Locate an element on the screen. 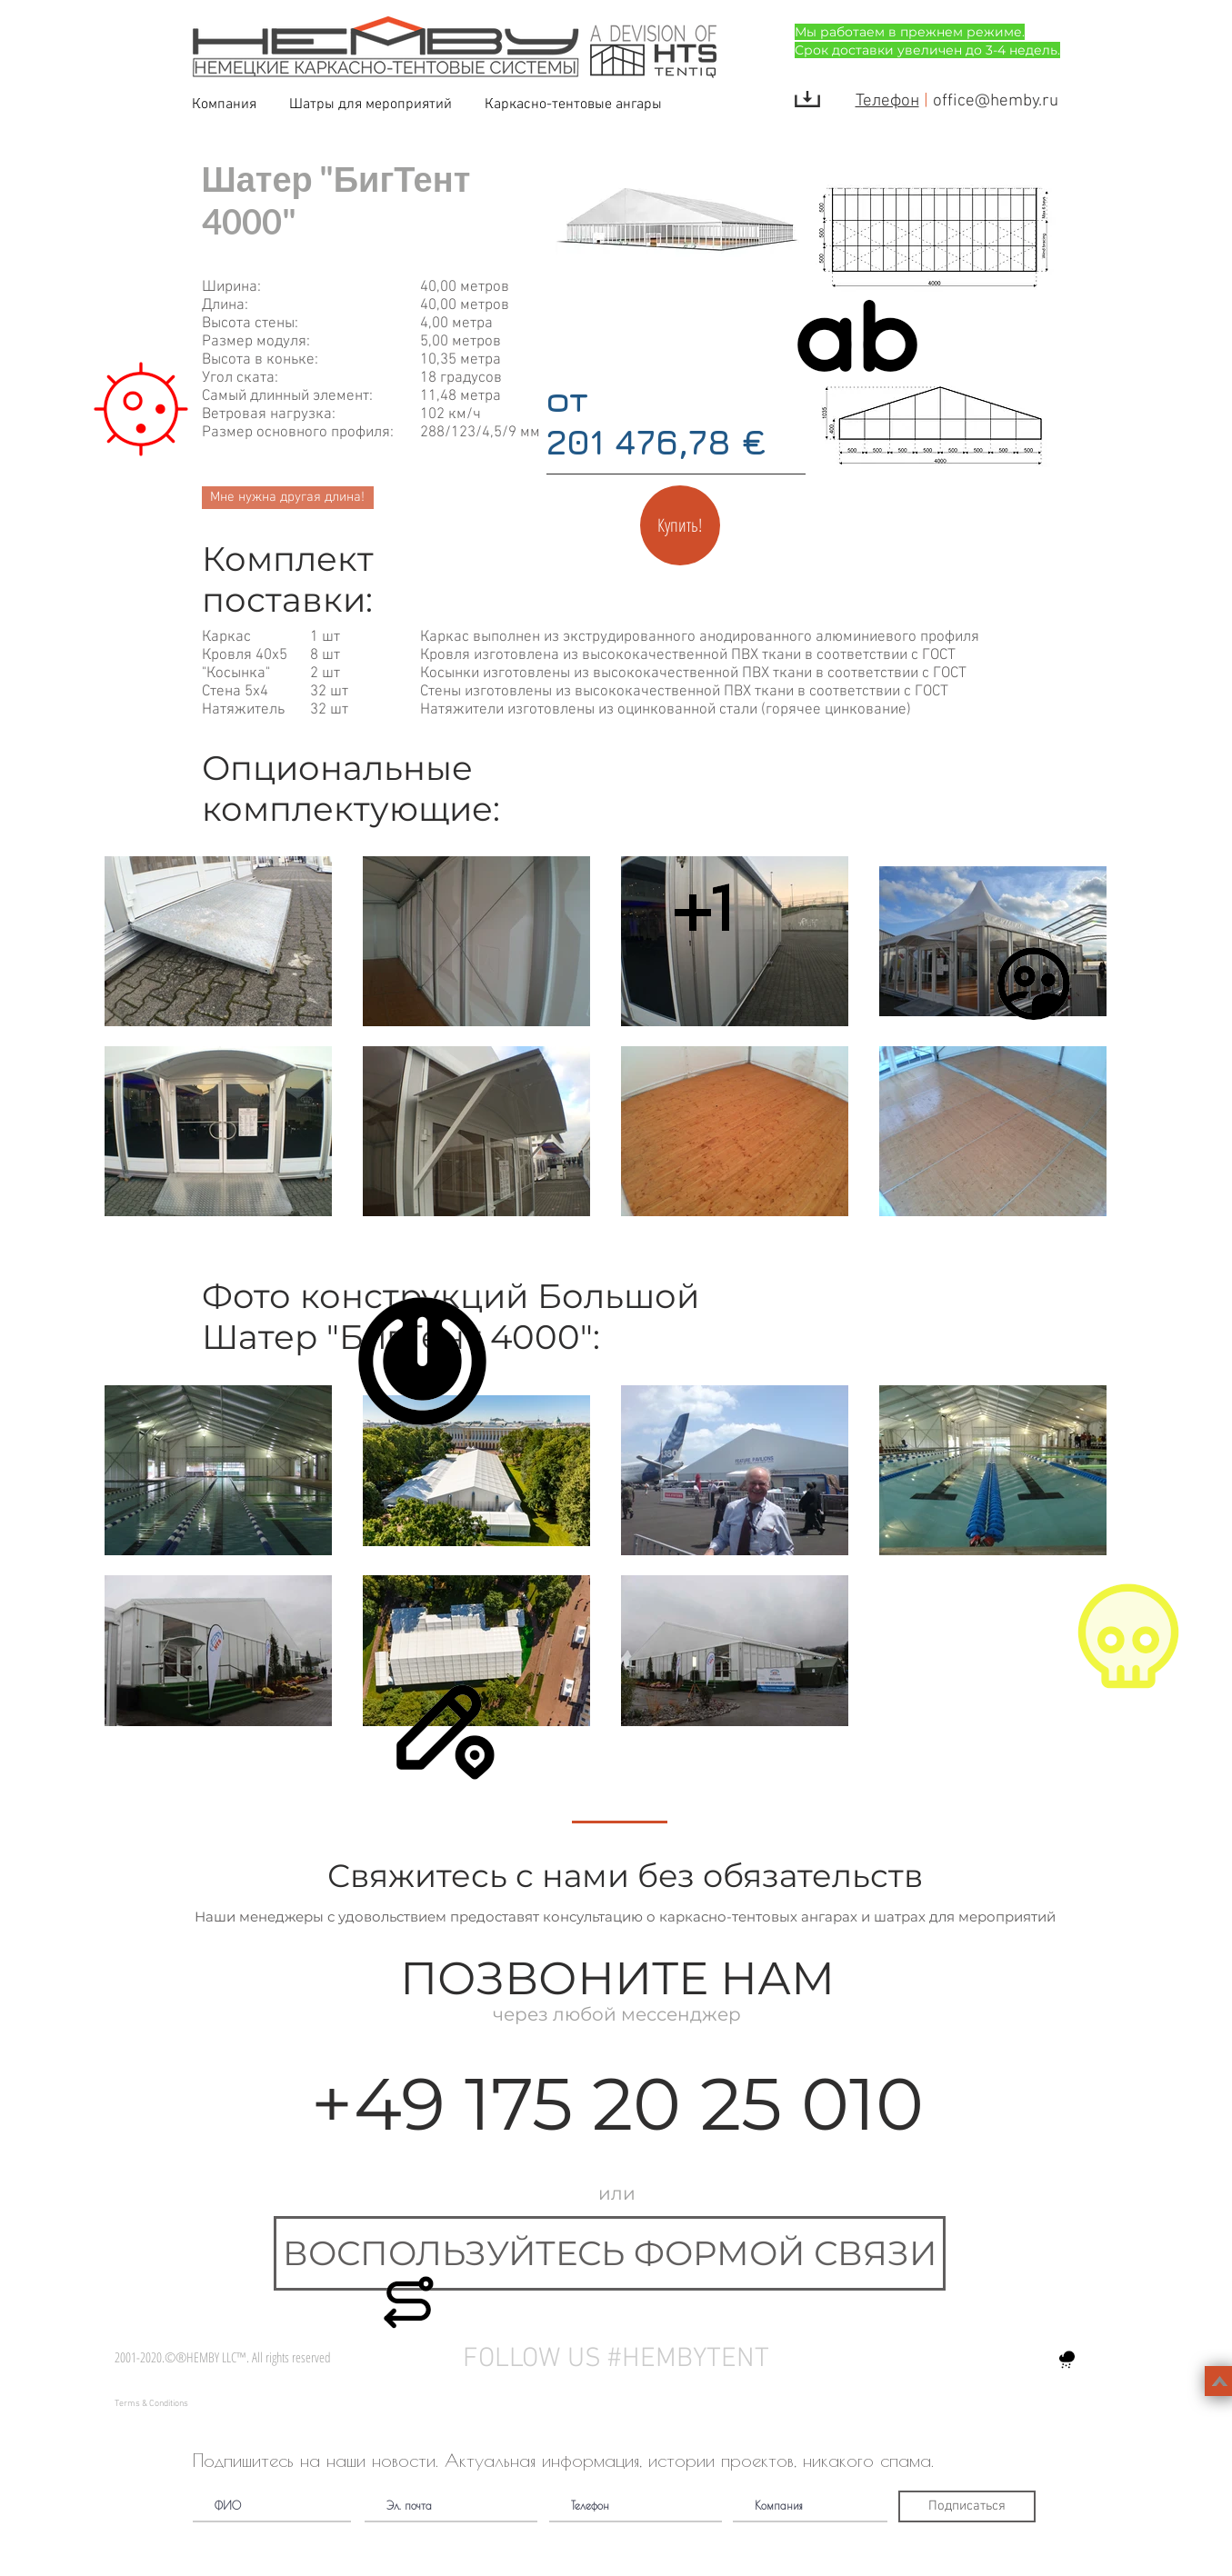 This screenshot has width=1232, height=2576. turn left ahead in navigation is located at coordinates (408, 2301).